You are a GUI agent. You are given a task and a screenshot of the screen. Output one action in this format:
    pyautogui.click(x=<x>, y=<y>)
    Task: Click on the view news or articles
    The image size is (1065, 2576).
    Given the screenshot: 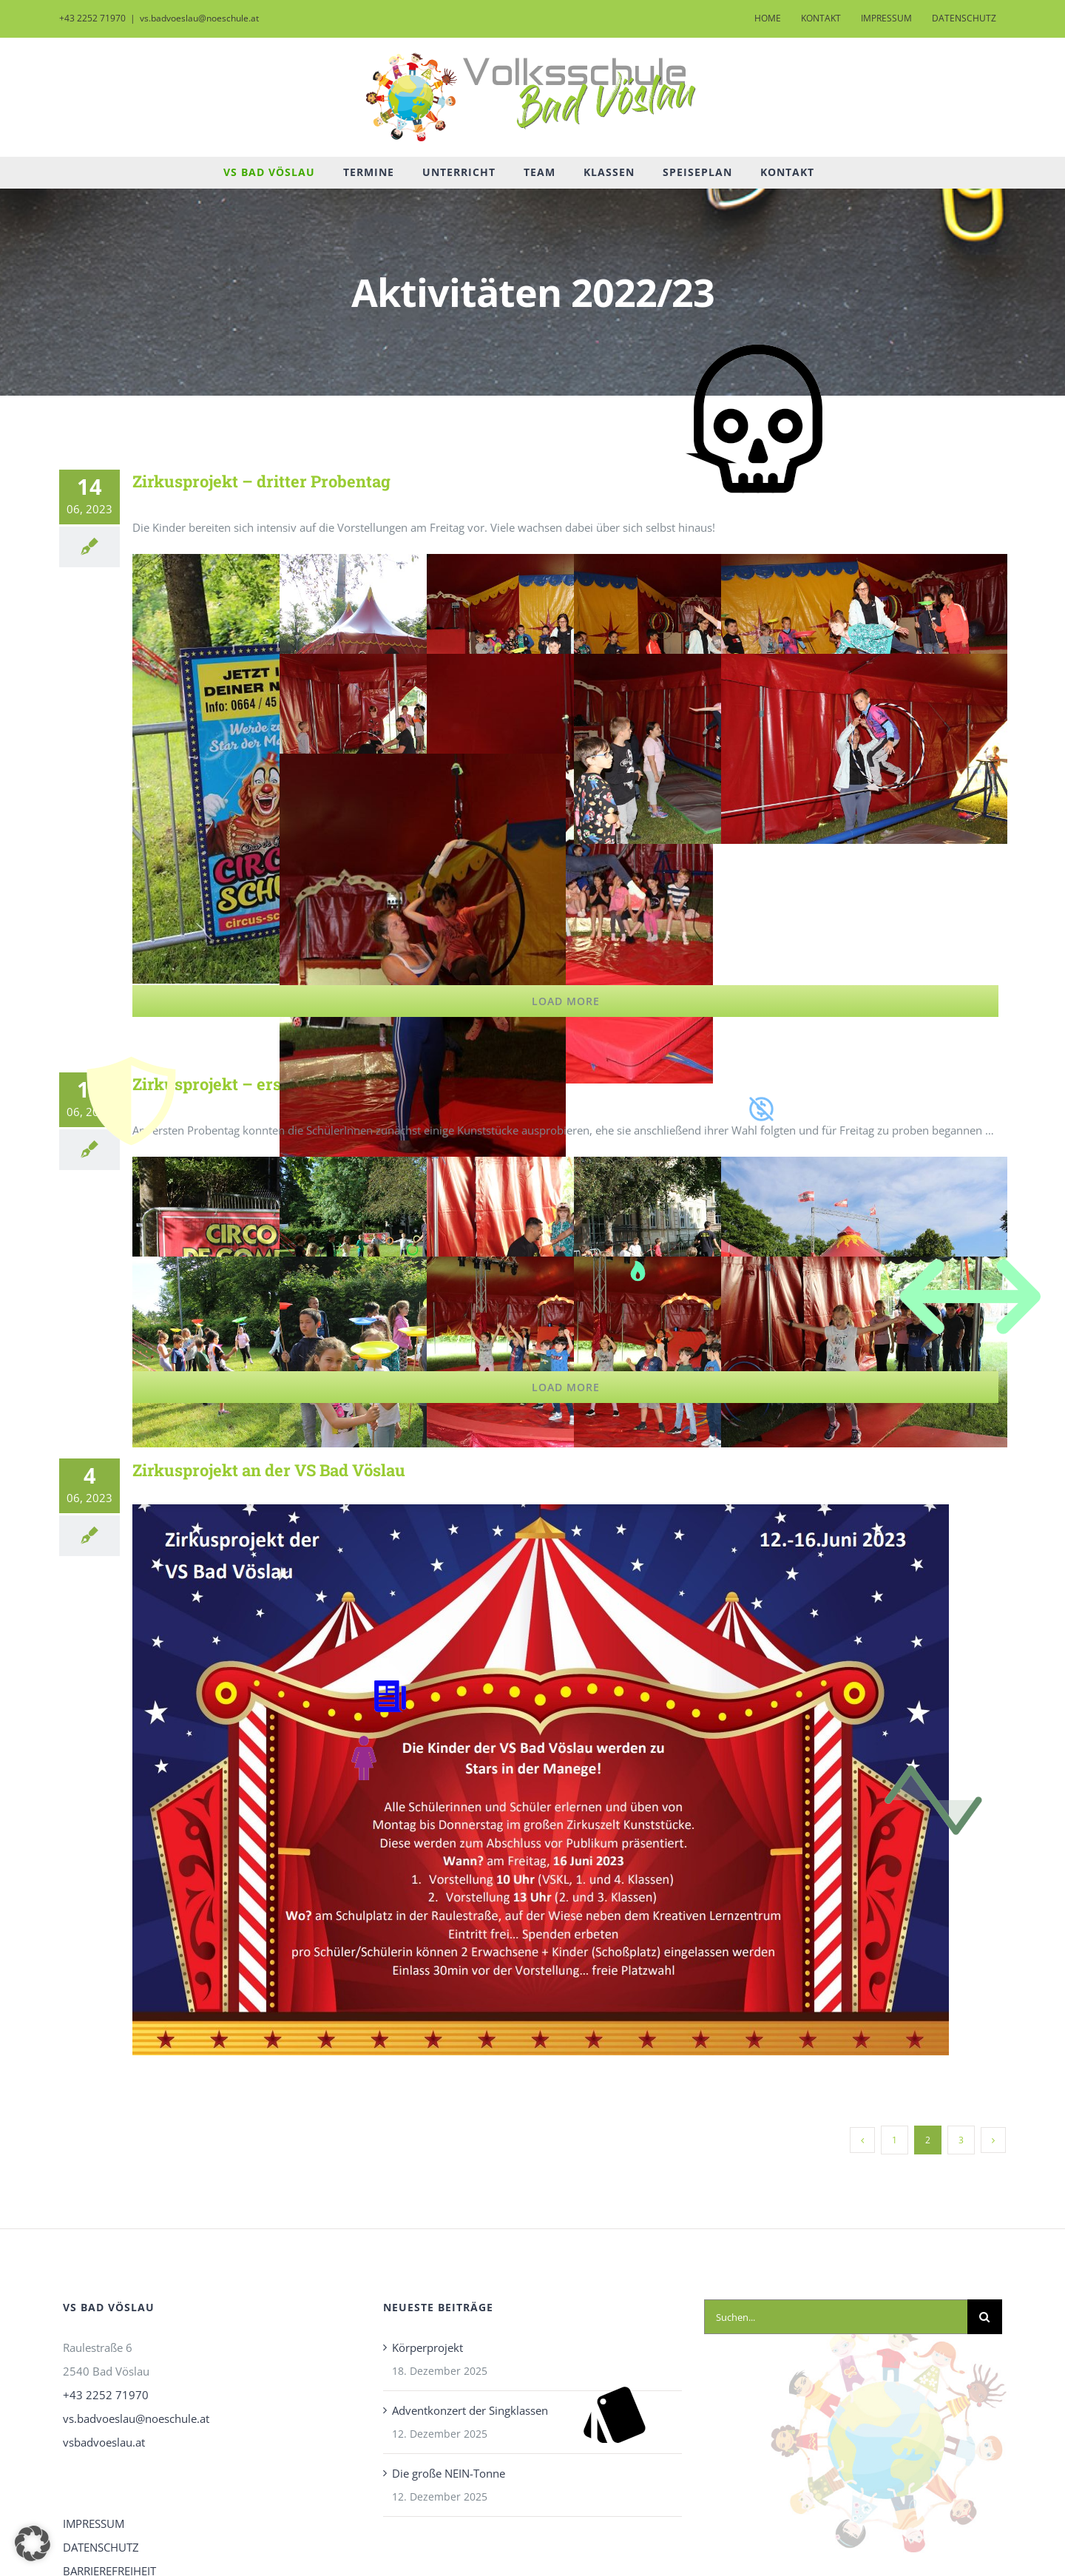 What is the action you would take?
    pyautogui.click(x=390, y=1696)
    